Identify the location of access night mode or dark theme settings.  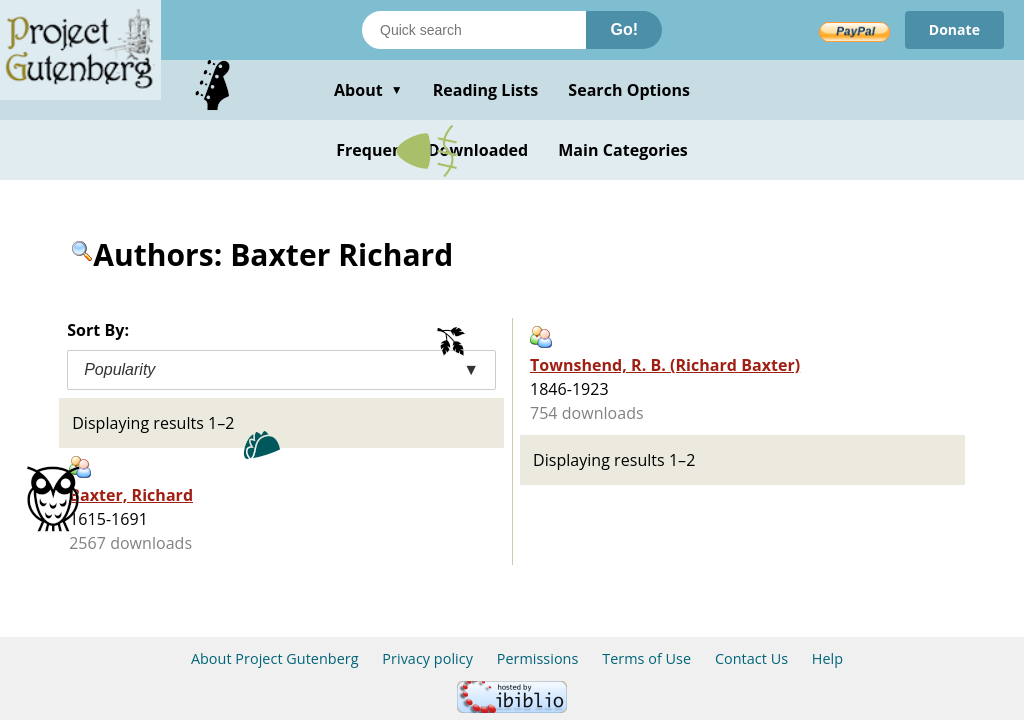
(53, 499).